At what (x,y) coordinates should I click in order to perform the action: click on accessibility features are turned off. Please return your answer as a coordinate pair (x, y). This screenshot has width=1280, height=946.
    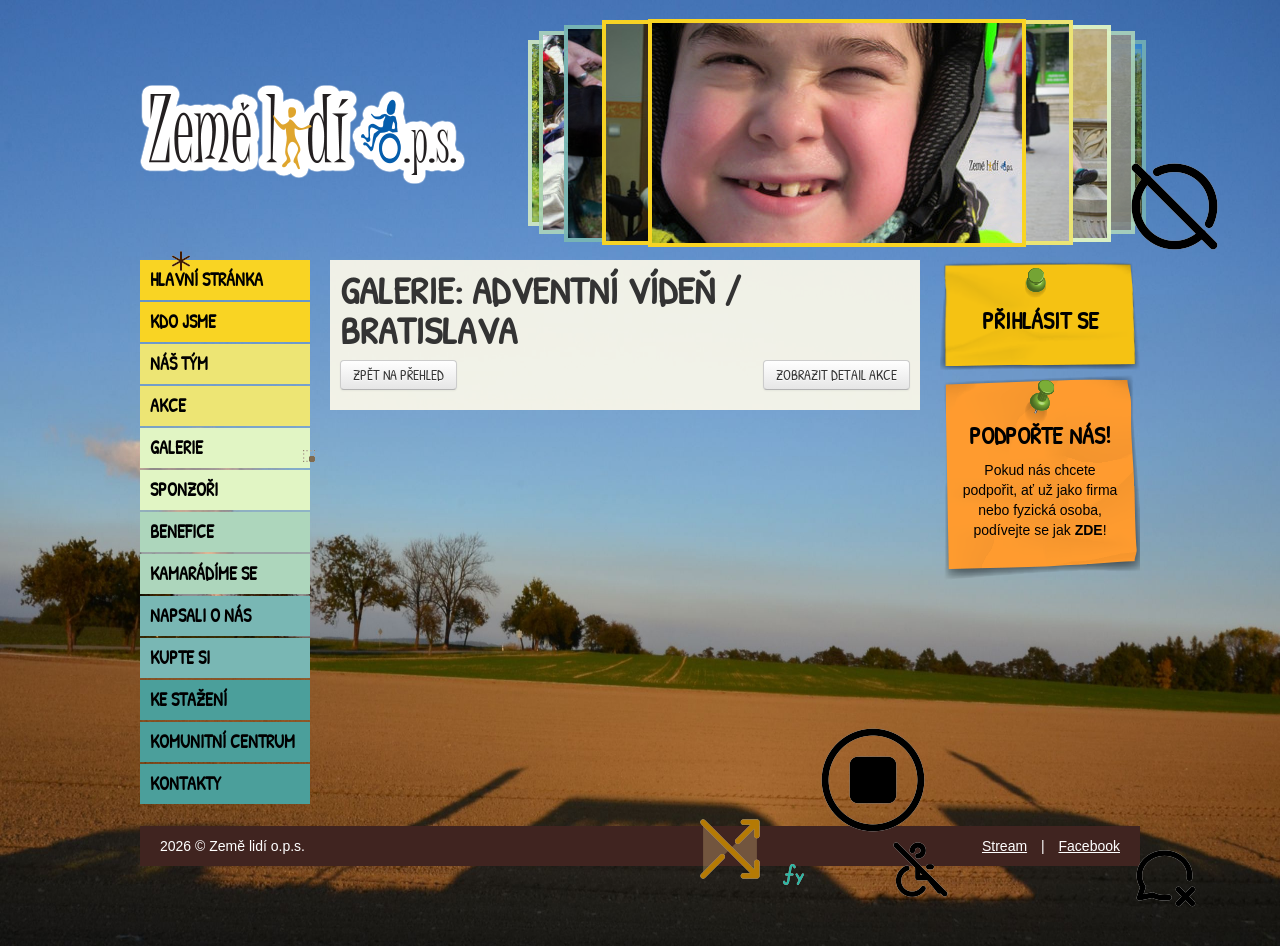
    Looking at the image, I should click on (920, 869).